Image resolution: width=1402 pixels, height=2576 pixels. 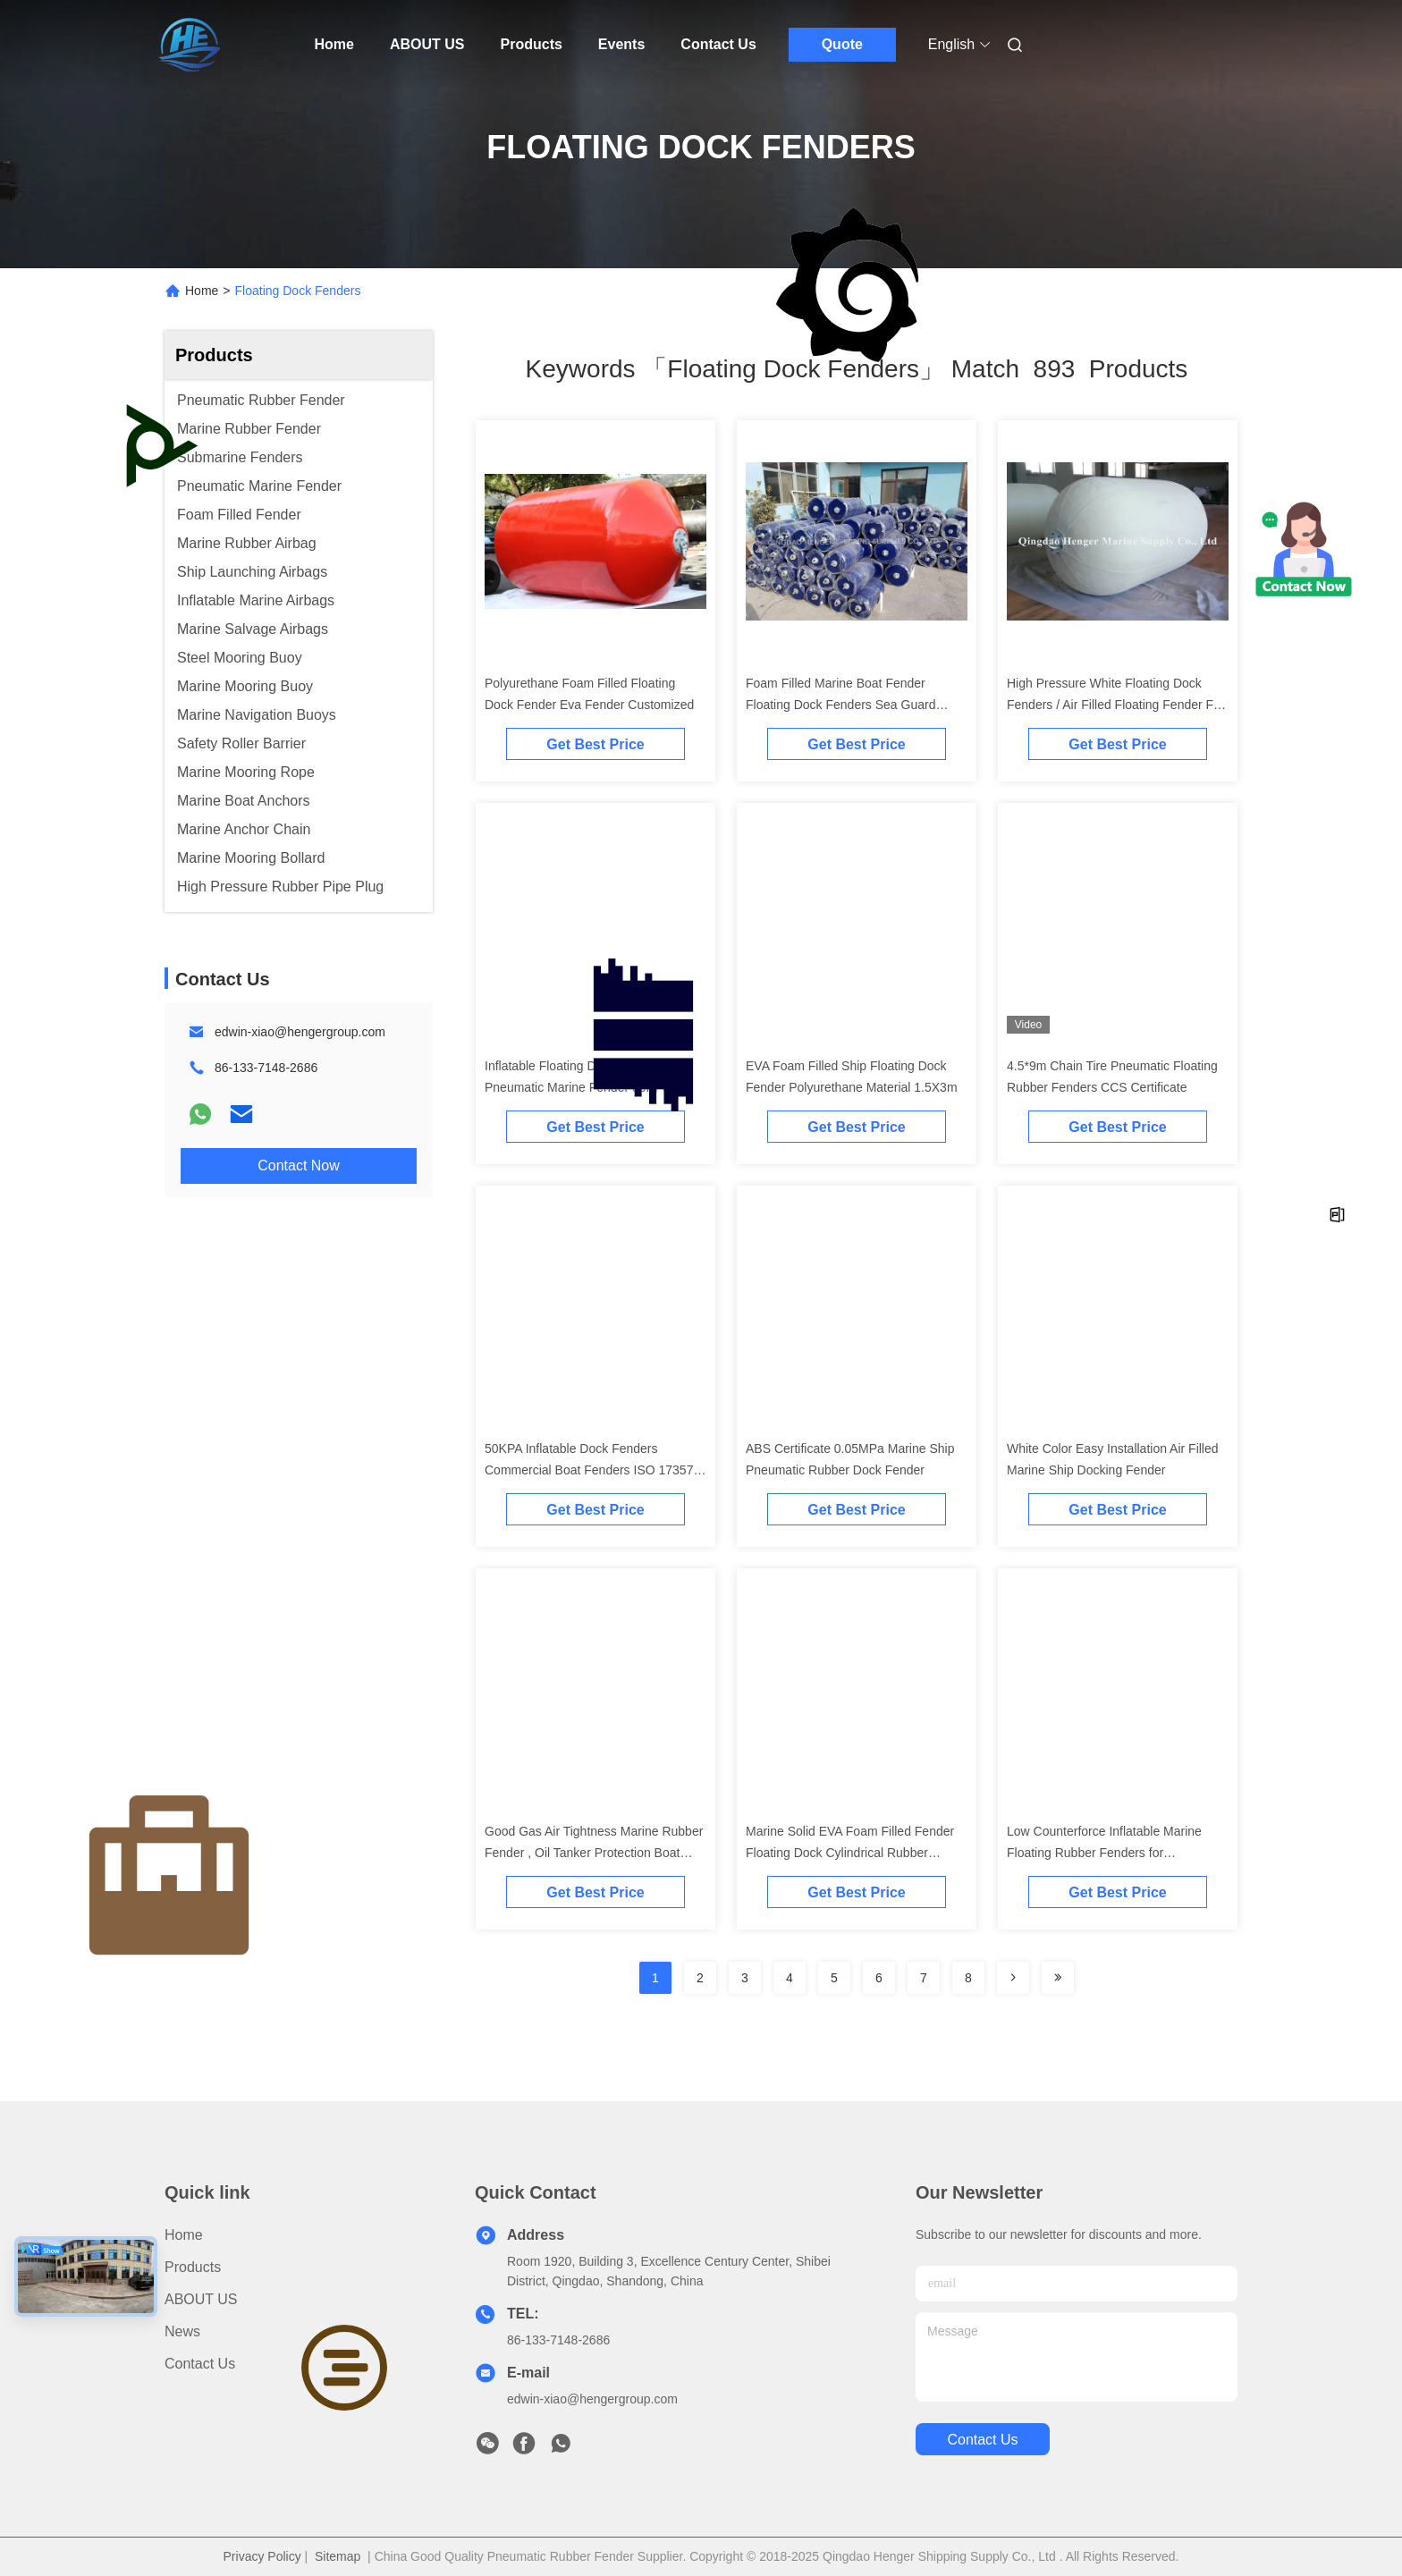 I want to click on access work or business documents, so click(x=169, y=1883).